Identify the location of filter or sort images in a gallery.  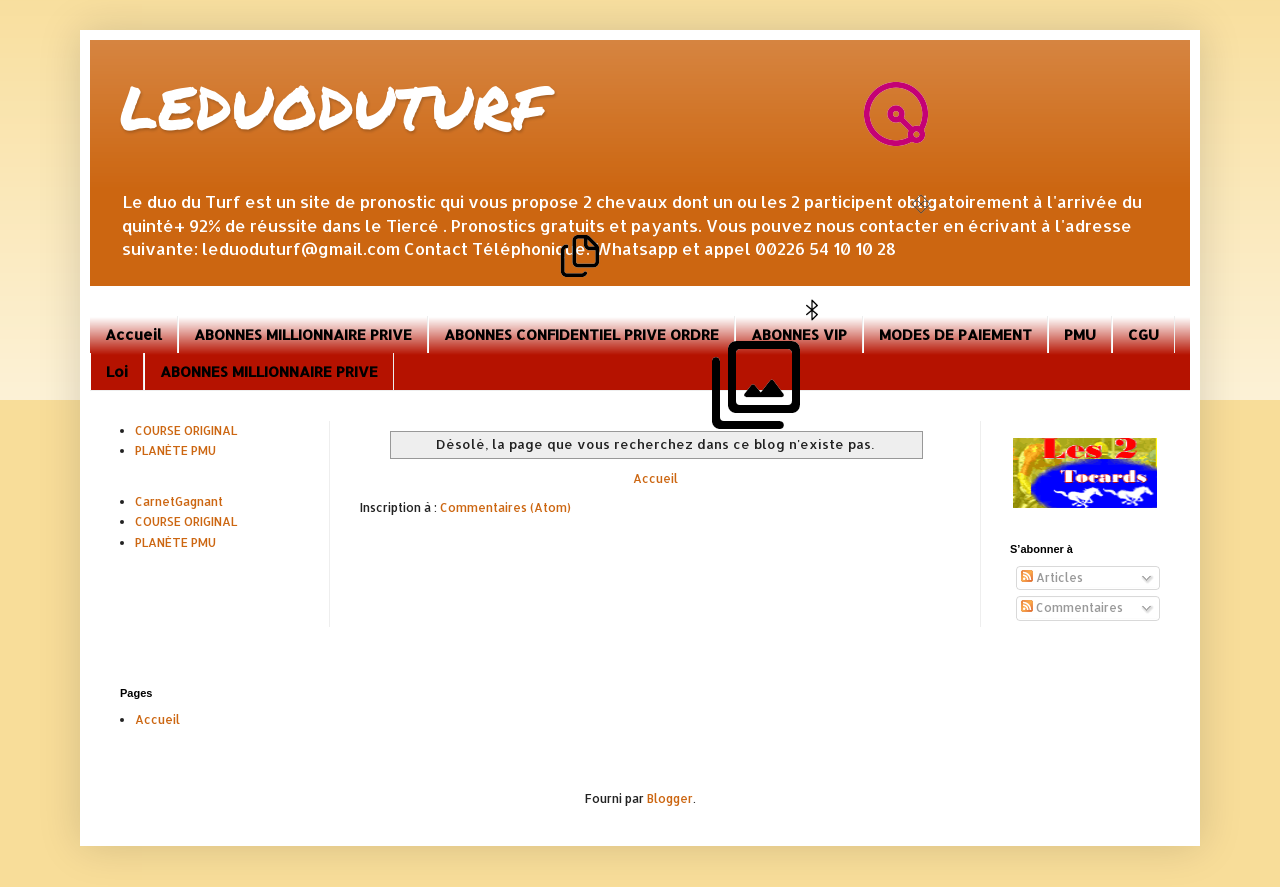
(756, 385).